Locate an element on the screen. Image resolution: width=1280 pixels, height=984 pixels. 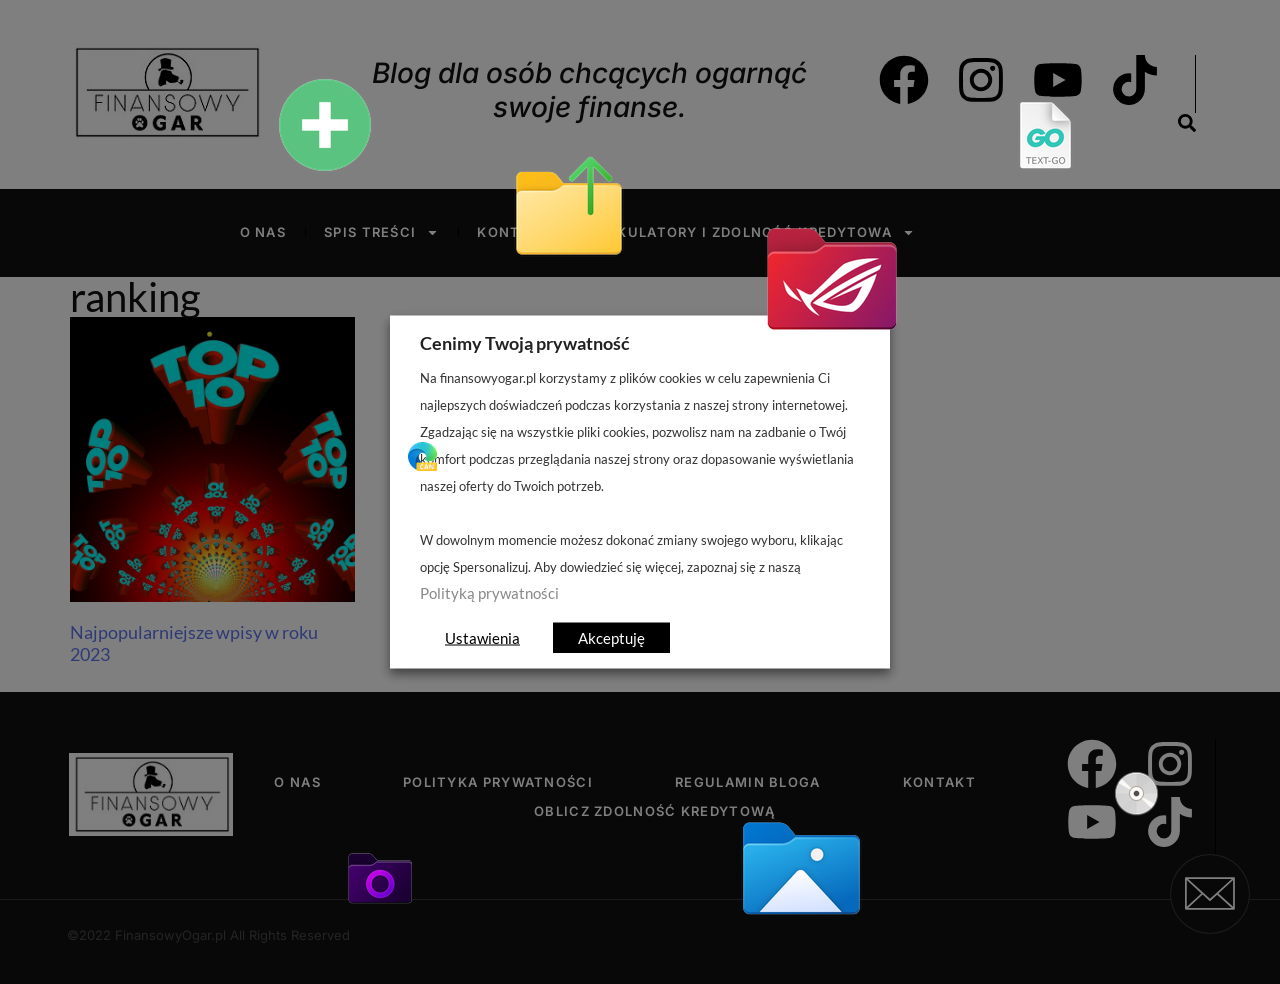
indicates a newly added file in version control is located at coordinates (325, 125).